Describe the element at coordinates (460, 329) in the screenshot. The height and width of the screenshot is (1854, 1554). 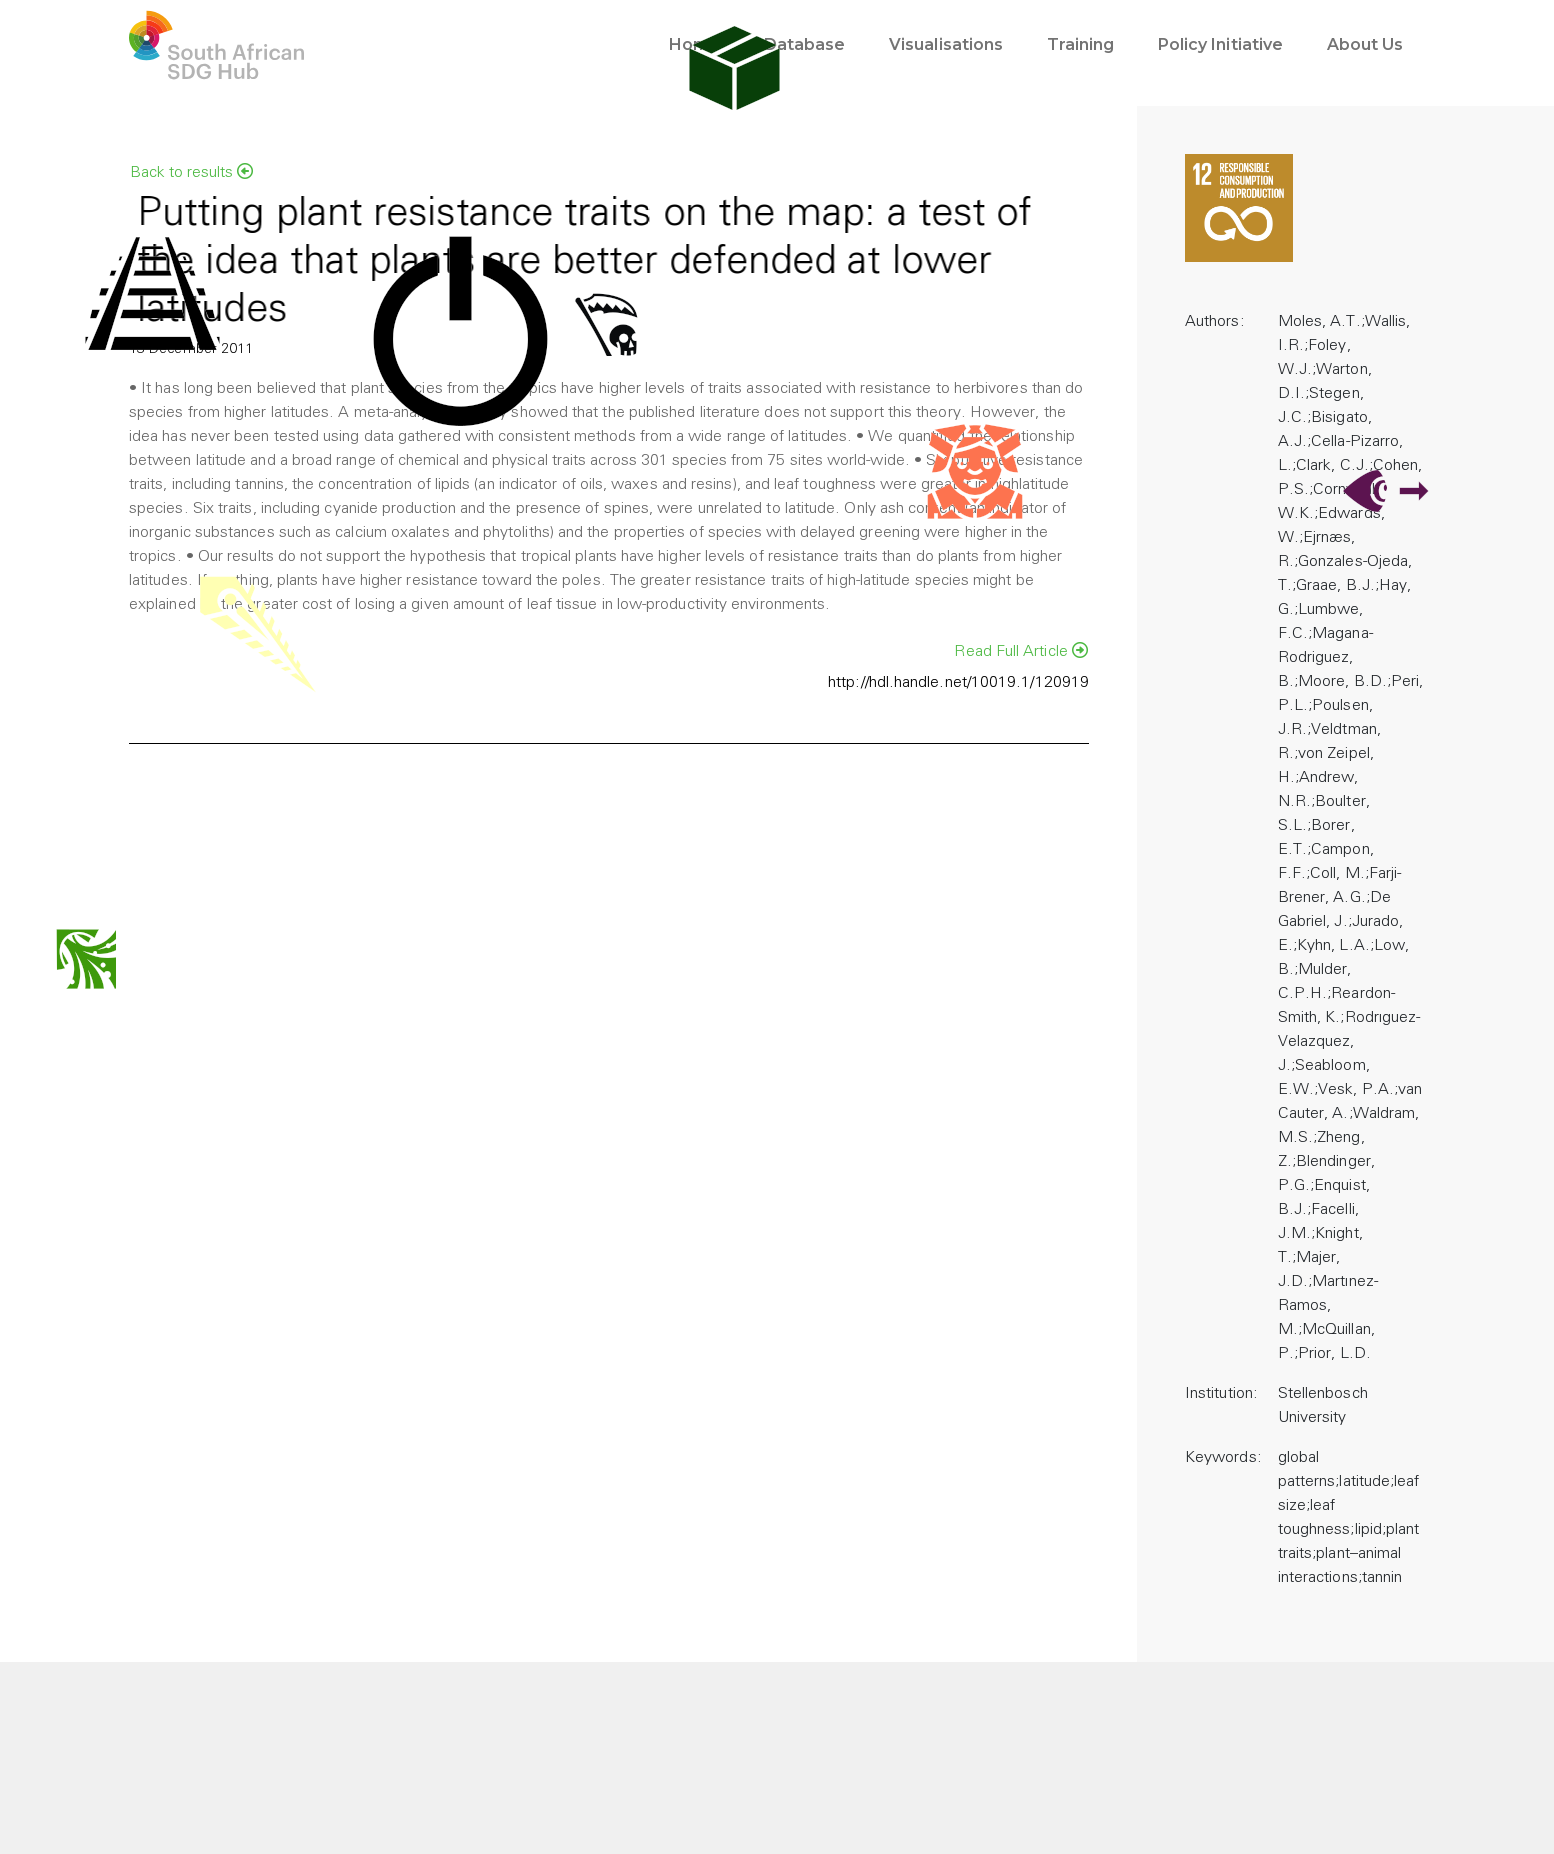
I see `turn device on or off` at that location.